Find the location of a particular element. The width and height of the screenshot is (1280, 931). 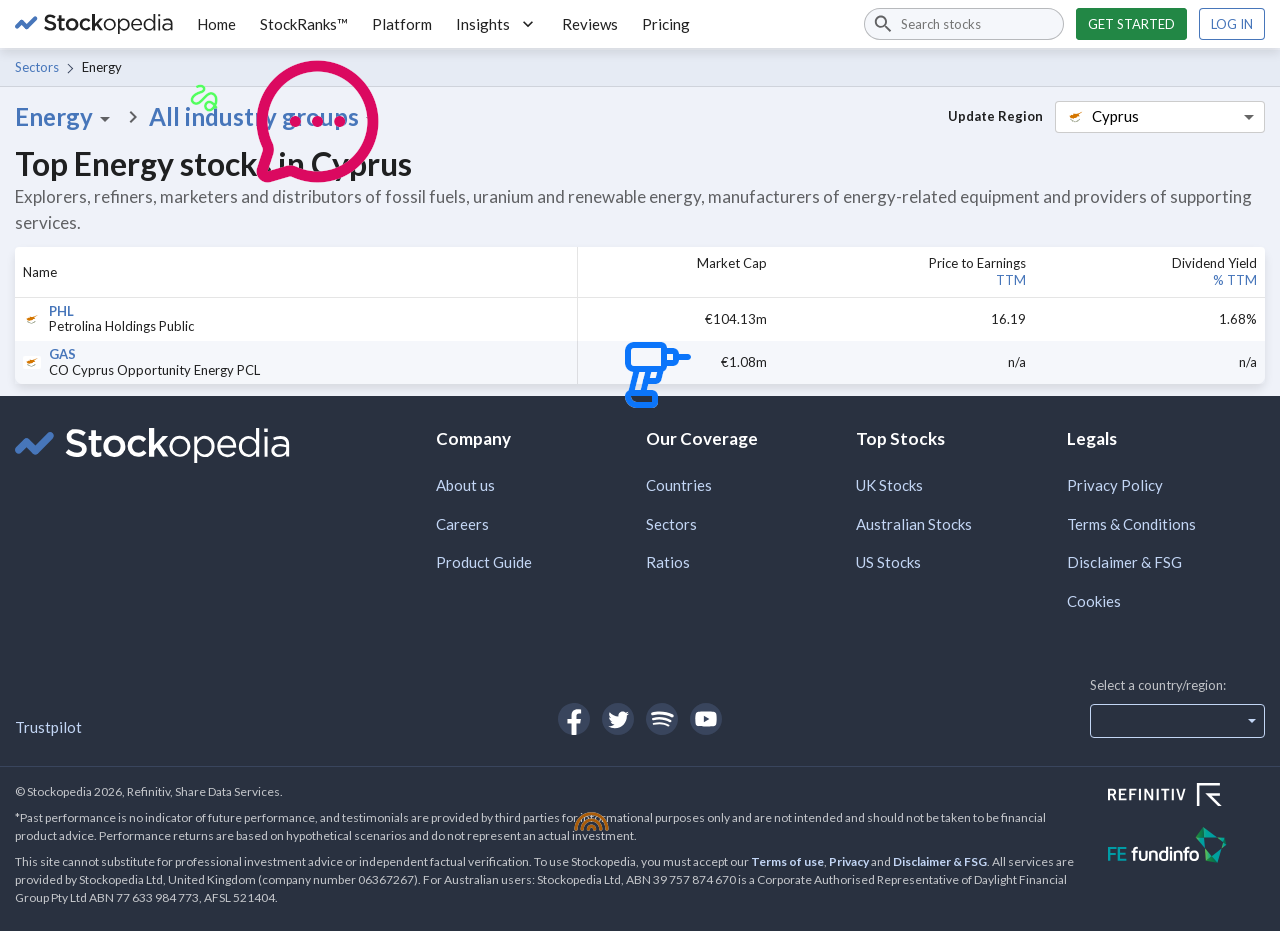

access power tools or hardware category is located at coordinates (658, 375).